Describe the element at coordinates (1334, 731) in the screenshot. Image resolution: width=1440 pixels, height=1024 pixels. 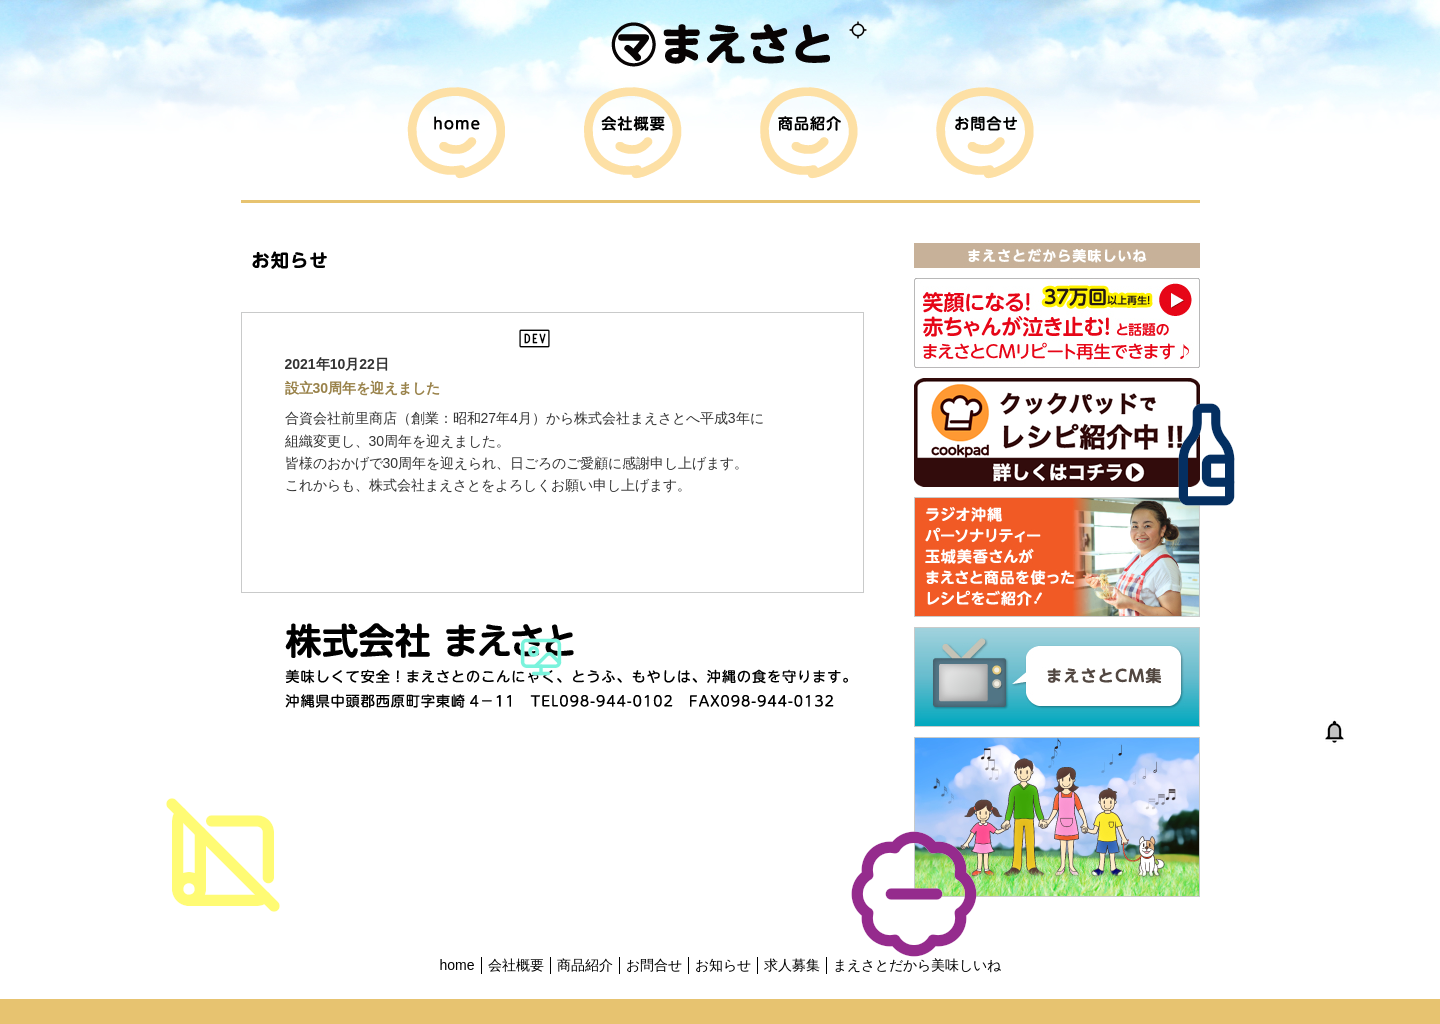
I see `view notifications` at that location.